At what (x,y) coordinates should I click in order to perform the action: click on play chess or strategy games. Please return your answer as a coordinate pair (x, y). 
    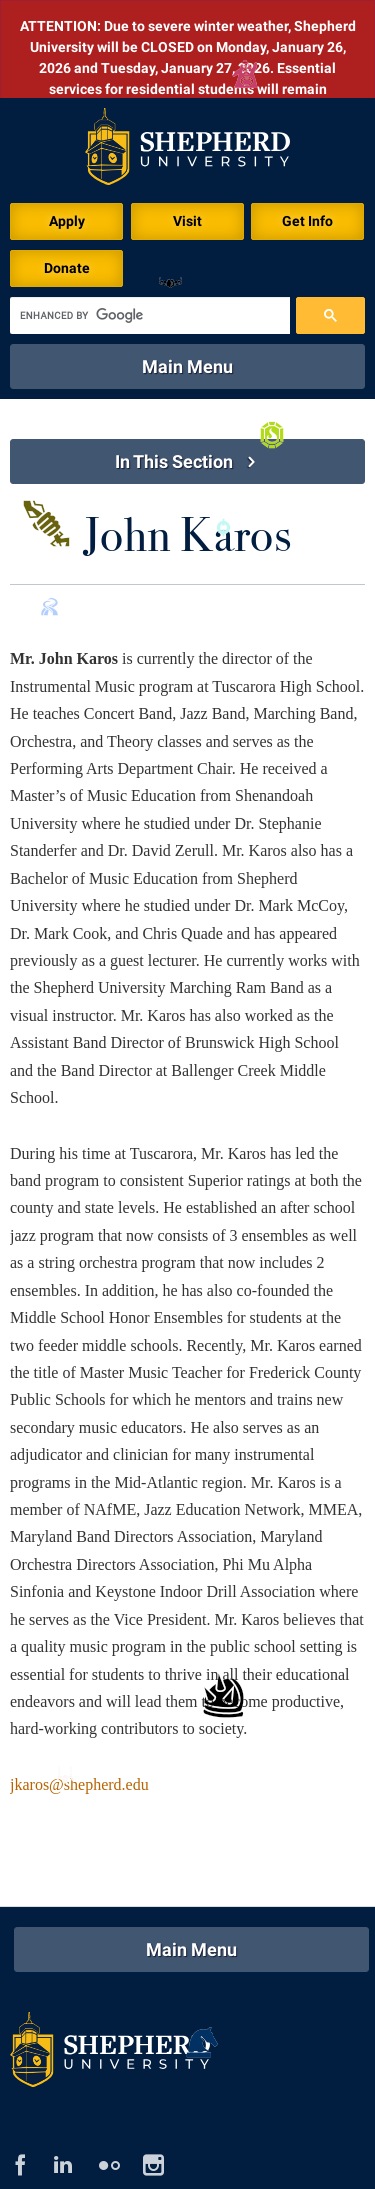
    Looking at the image, I should click on (202, 2039).